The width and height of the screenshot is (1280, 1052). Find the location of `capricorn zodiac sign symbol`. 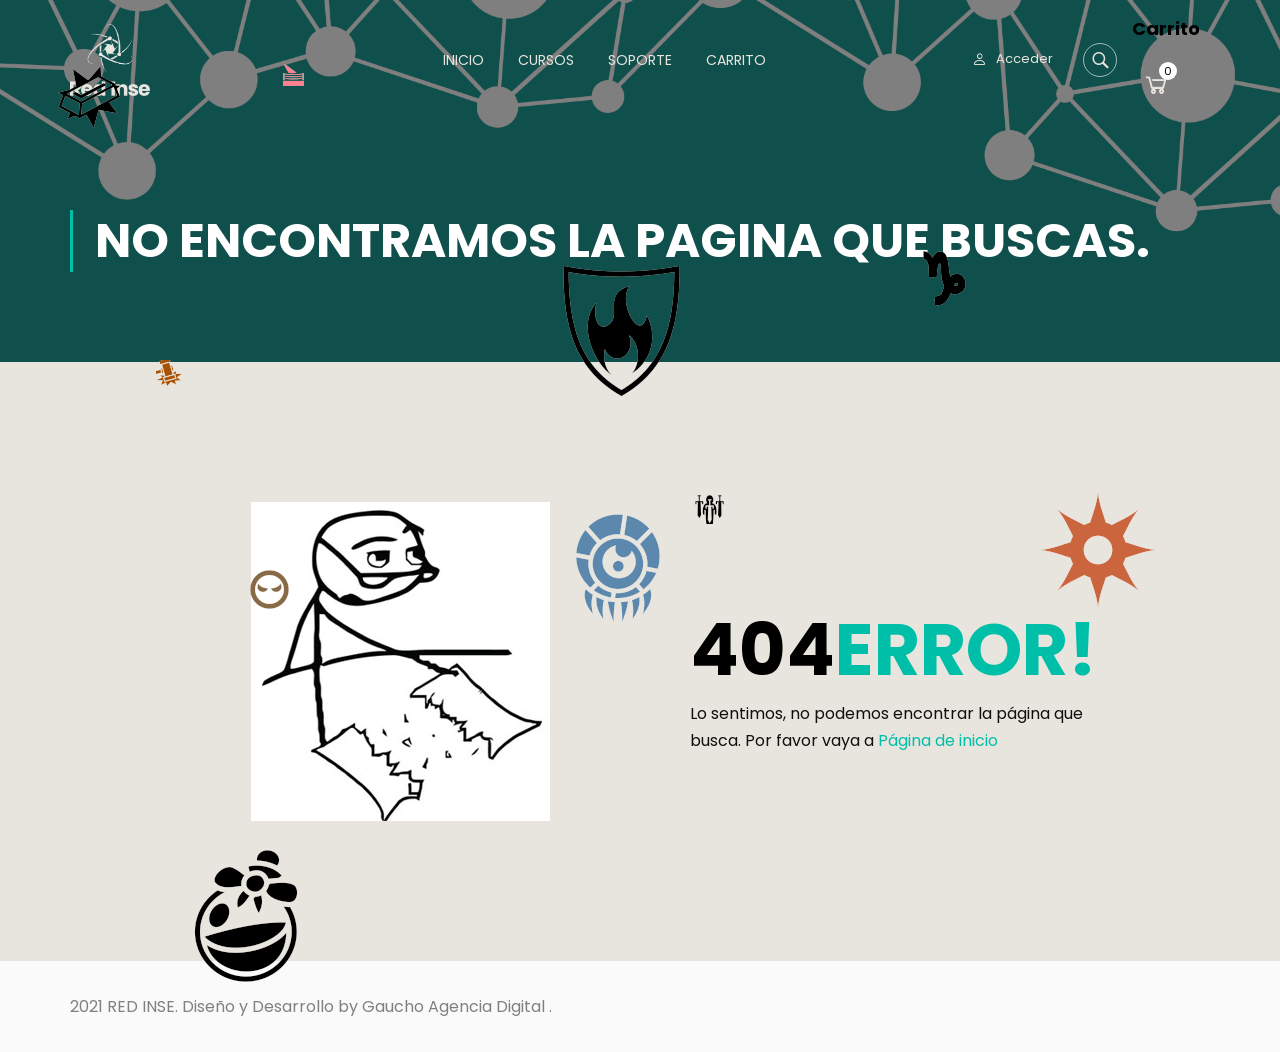

capricorn zodiac sign symbol is located at coordinates (943, 278).